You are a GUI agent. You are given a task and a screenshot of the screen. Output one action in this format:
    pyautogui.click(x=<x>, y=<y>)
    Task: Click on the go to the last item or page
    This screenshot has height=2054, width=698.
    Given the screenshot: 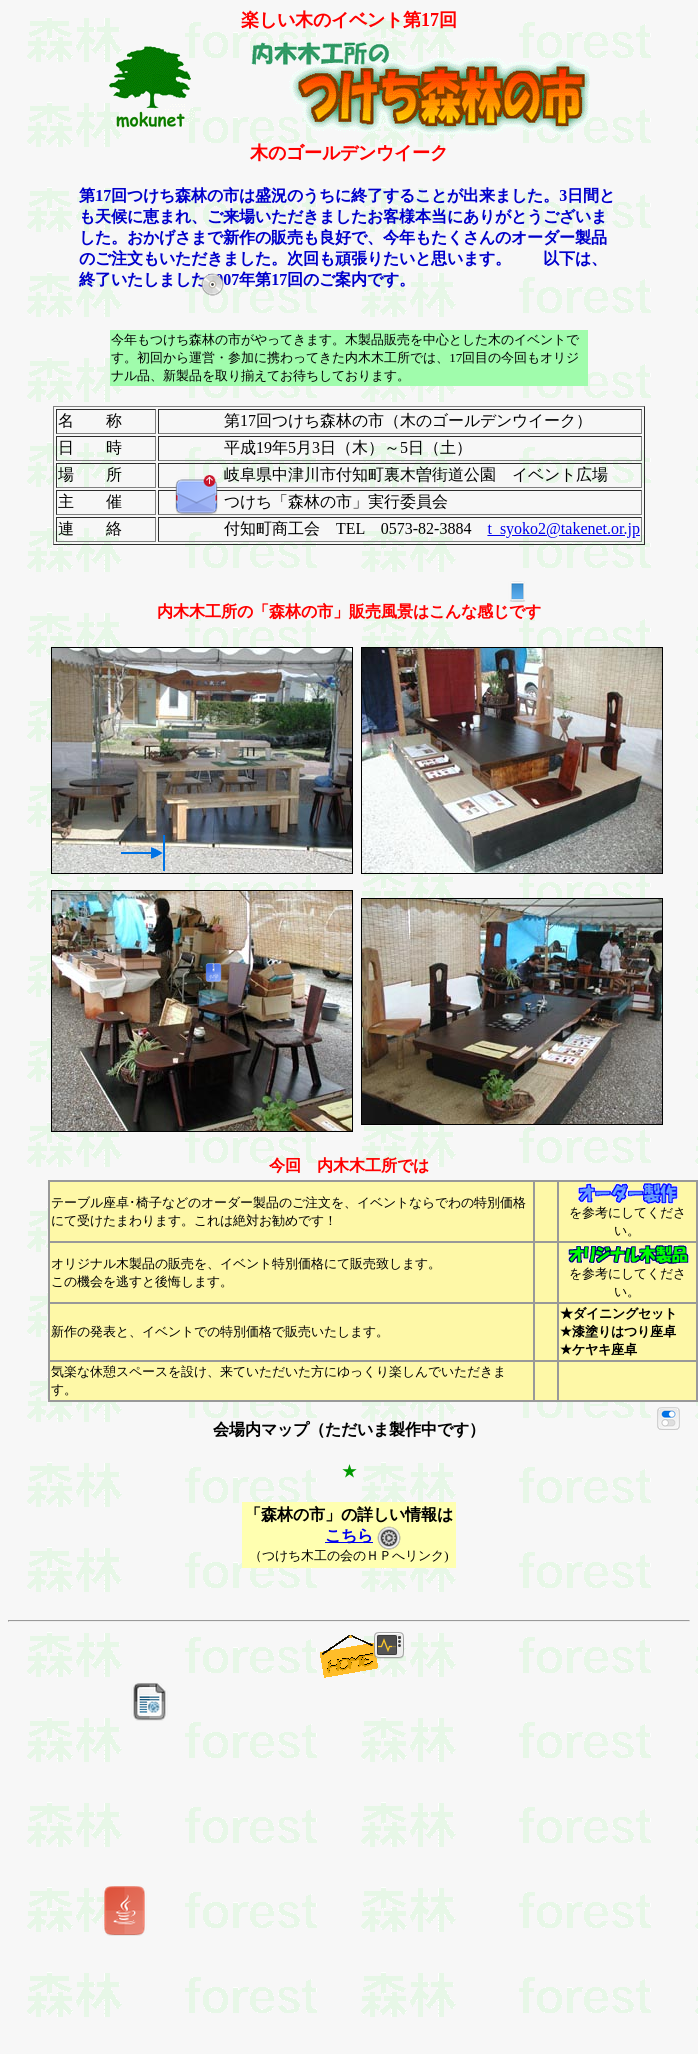 What is the action you would take?
    pyautogui.click(x=143, y=853)
    